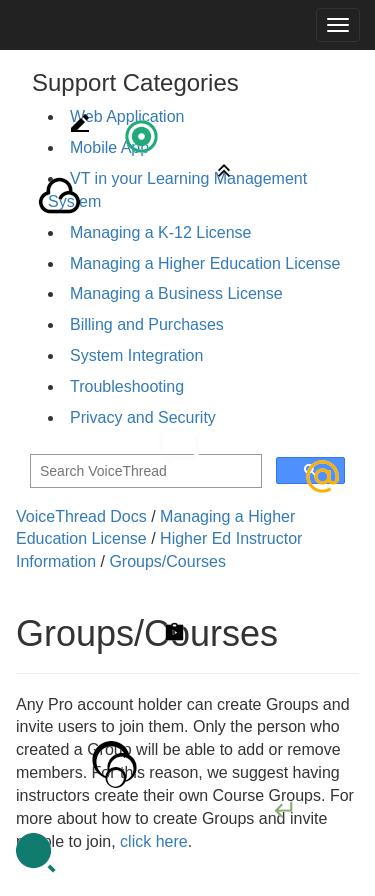  I want to click on start a presentation or slideshow, so click(174, 632).